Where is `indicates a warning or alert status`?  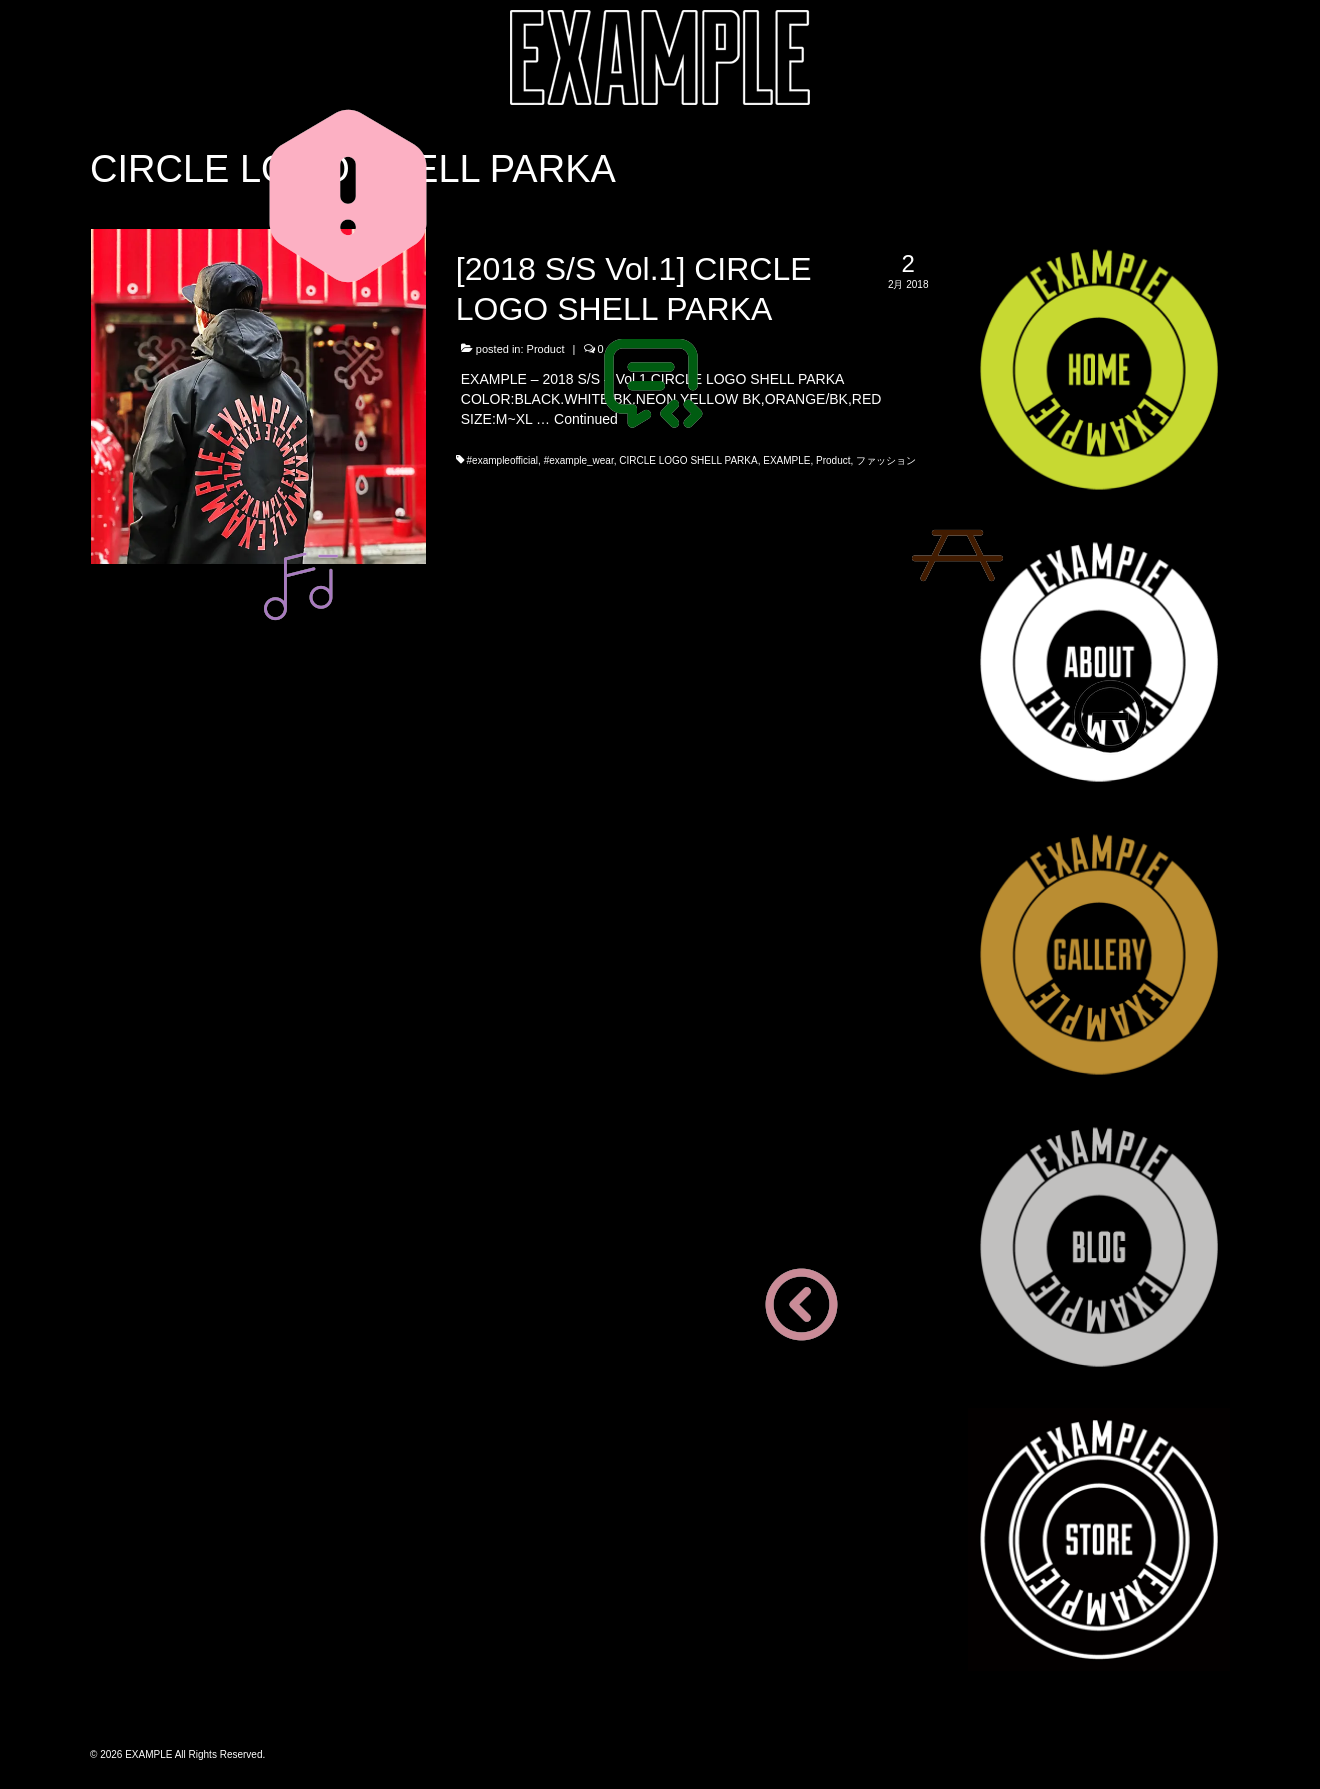
indicates a warning or alert status is located at coordinates (348, 196).